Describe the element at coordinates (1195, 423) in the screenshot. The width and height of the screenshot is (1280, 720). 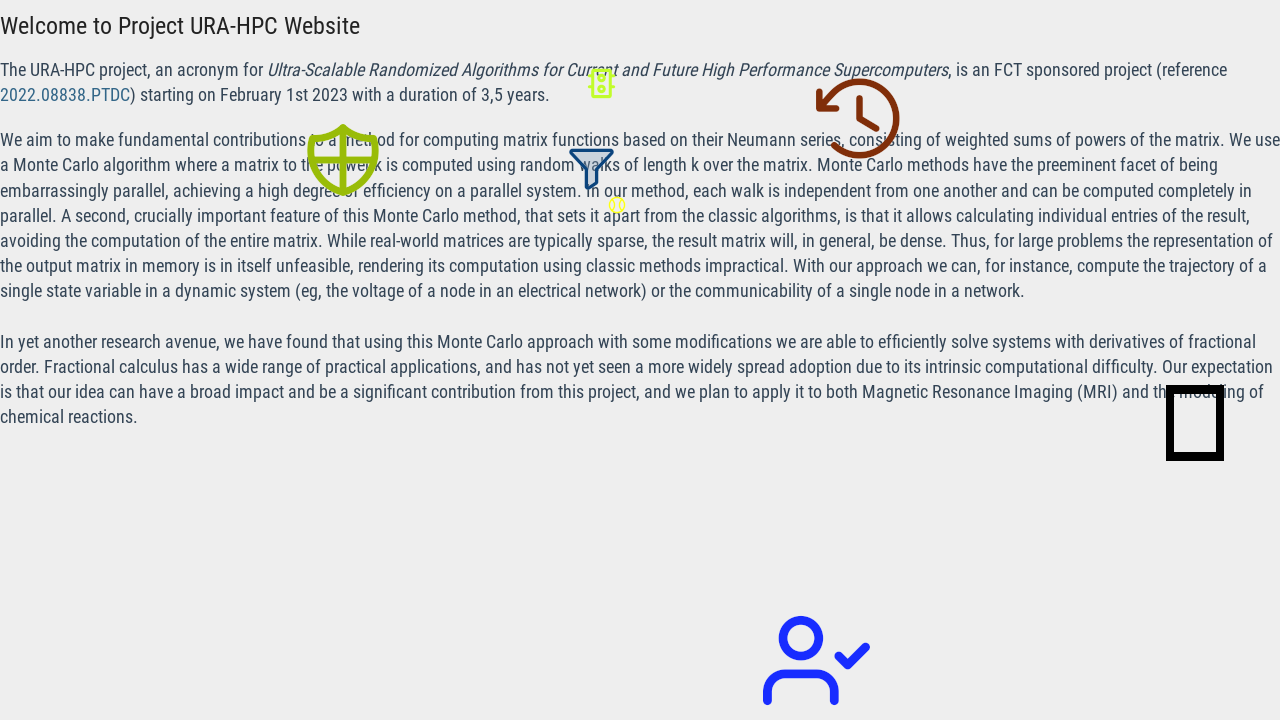
I see `crop image to portrait orientation` at that location.